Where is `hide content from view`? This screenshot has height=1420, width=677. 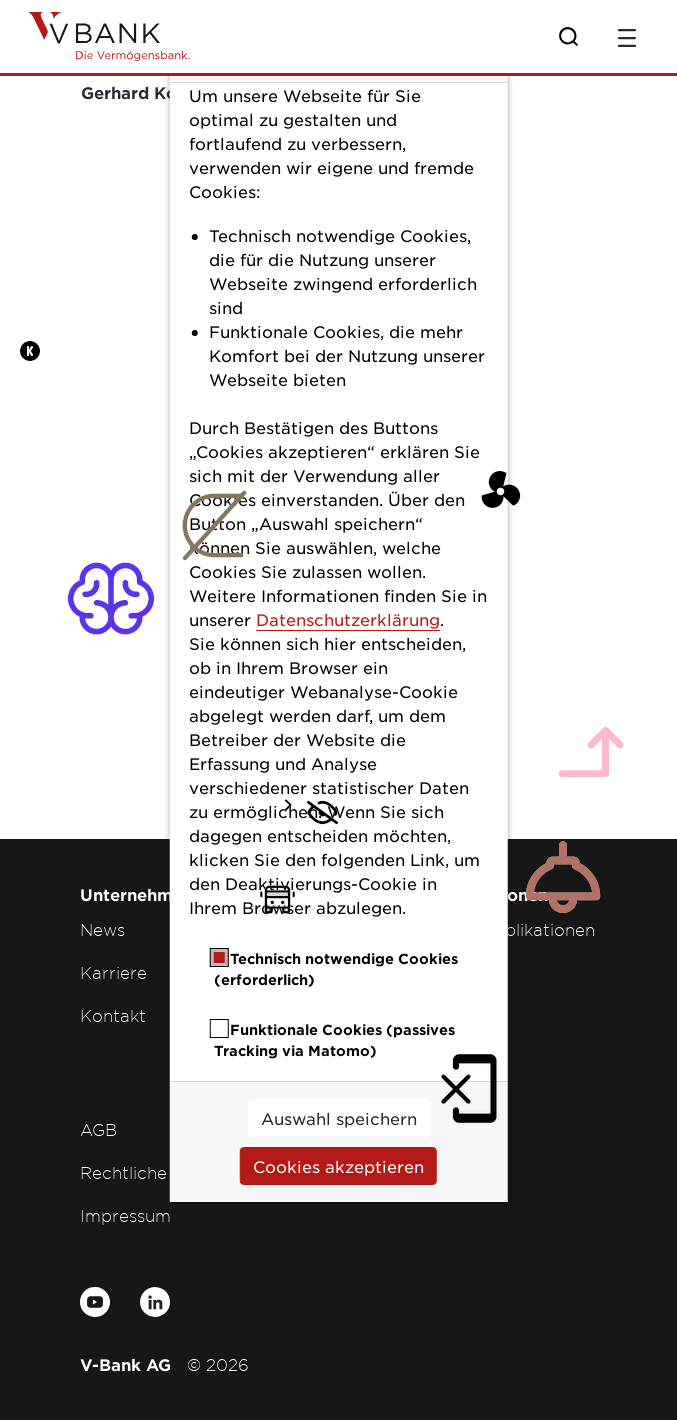 hide content from view is located at coordinates (322, 812).